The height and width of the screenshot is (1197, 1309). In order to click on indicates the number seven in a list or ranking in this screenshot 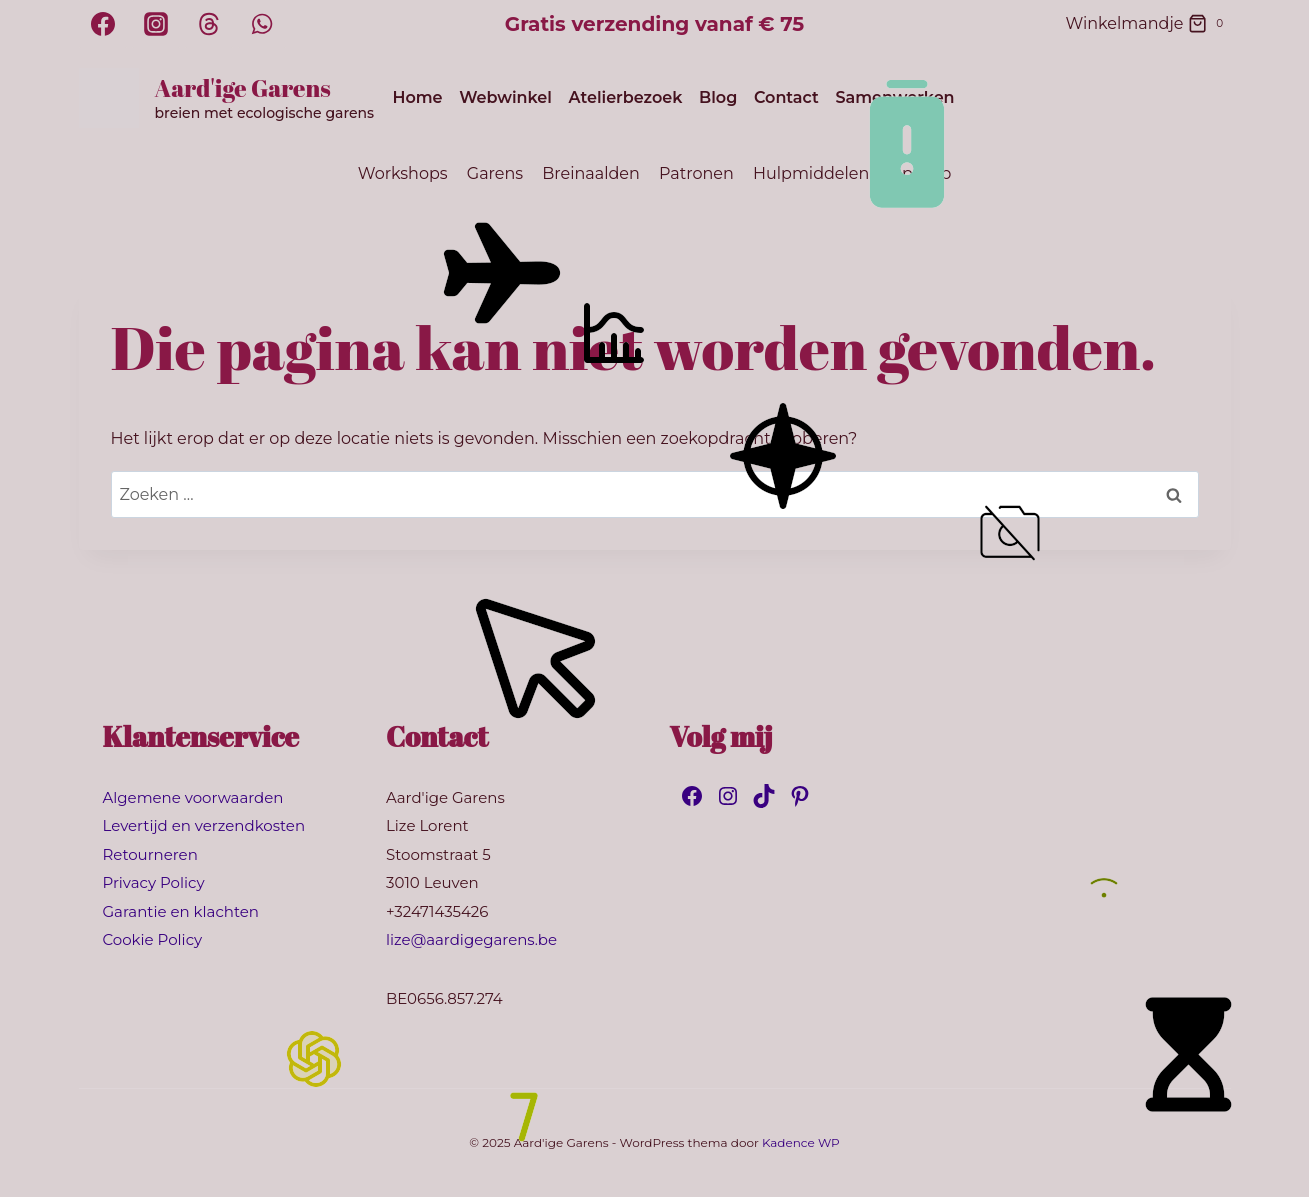, I will do `click(524, 1117)`.